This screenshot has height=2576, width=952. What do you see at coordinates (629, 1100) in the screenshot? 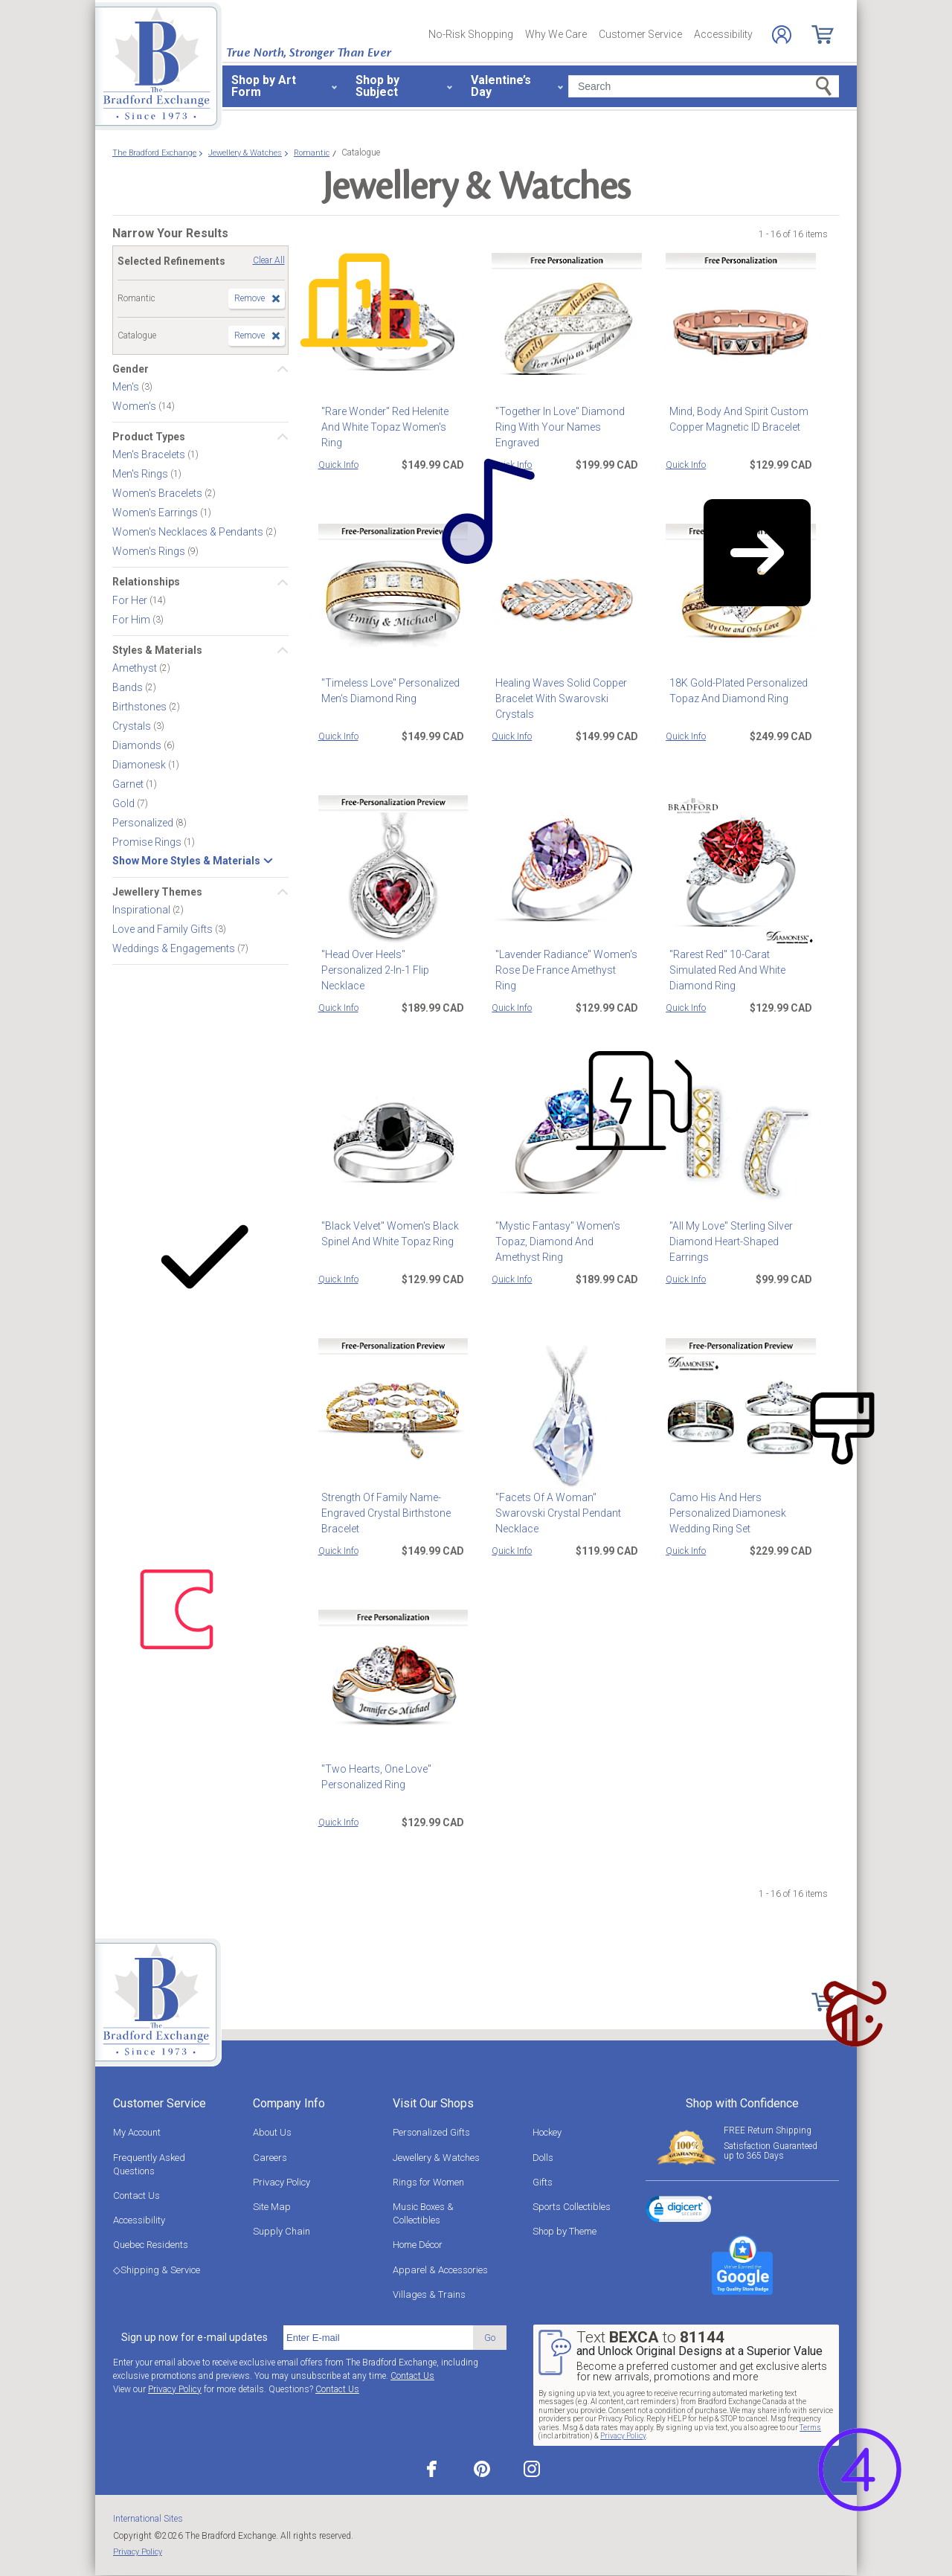
I see `find nearby EV charging stations` at bounding box center [629, 1100].